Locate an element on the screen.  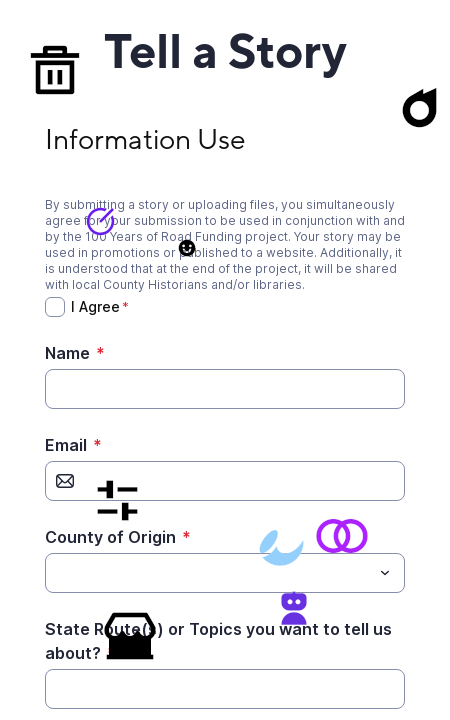
add a reaction or emoji to a message is located at coordinates (187, 248).